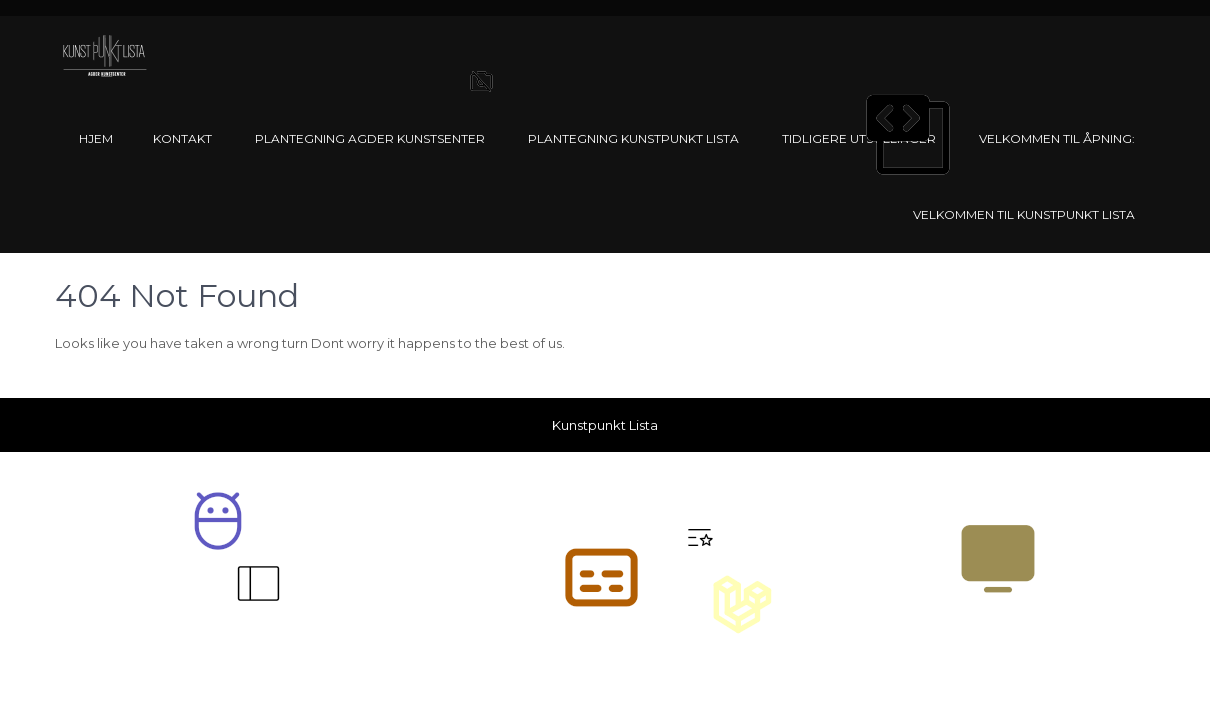 This screenshot has width=1210, height=720. I want to click on view display settings, so click(998, 556).